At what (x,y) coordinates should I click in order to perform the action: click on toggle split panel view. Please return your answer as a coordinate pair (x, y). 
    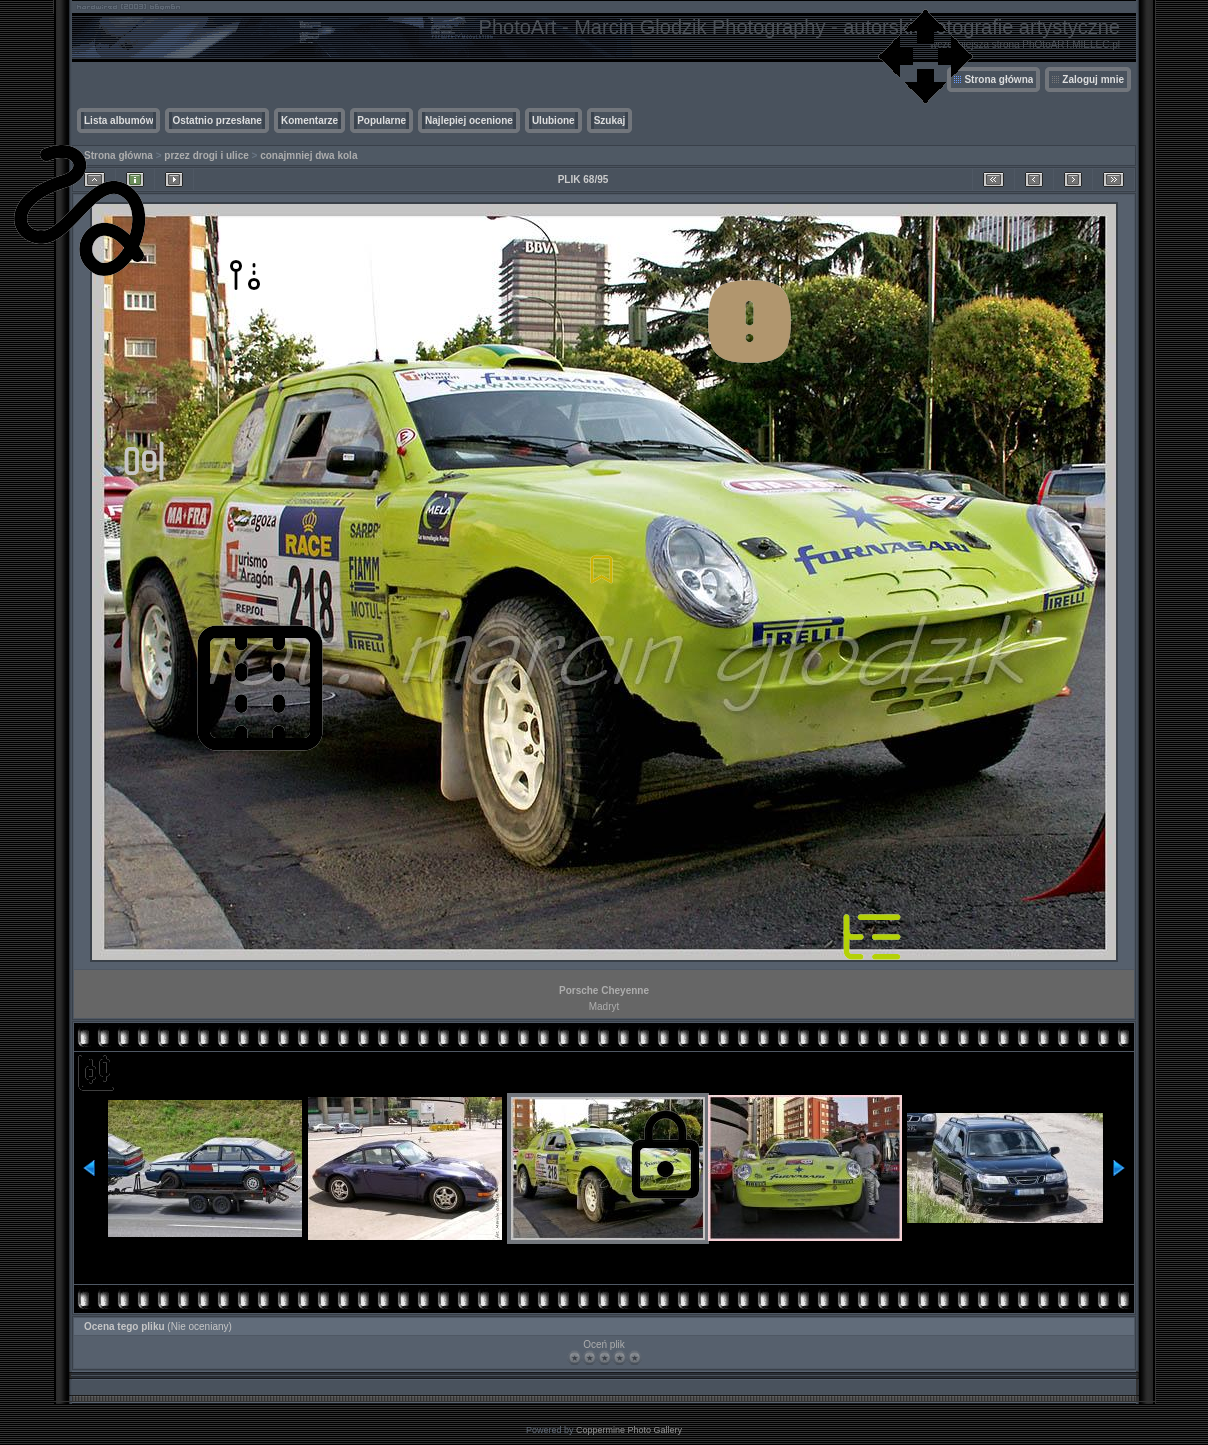
    Looking at the image, I should click on (260, 688).